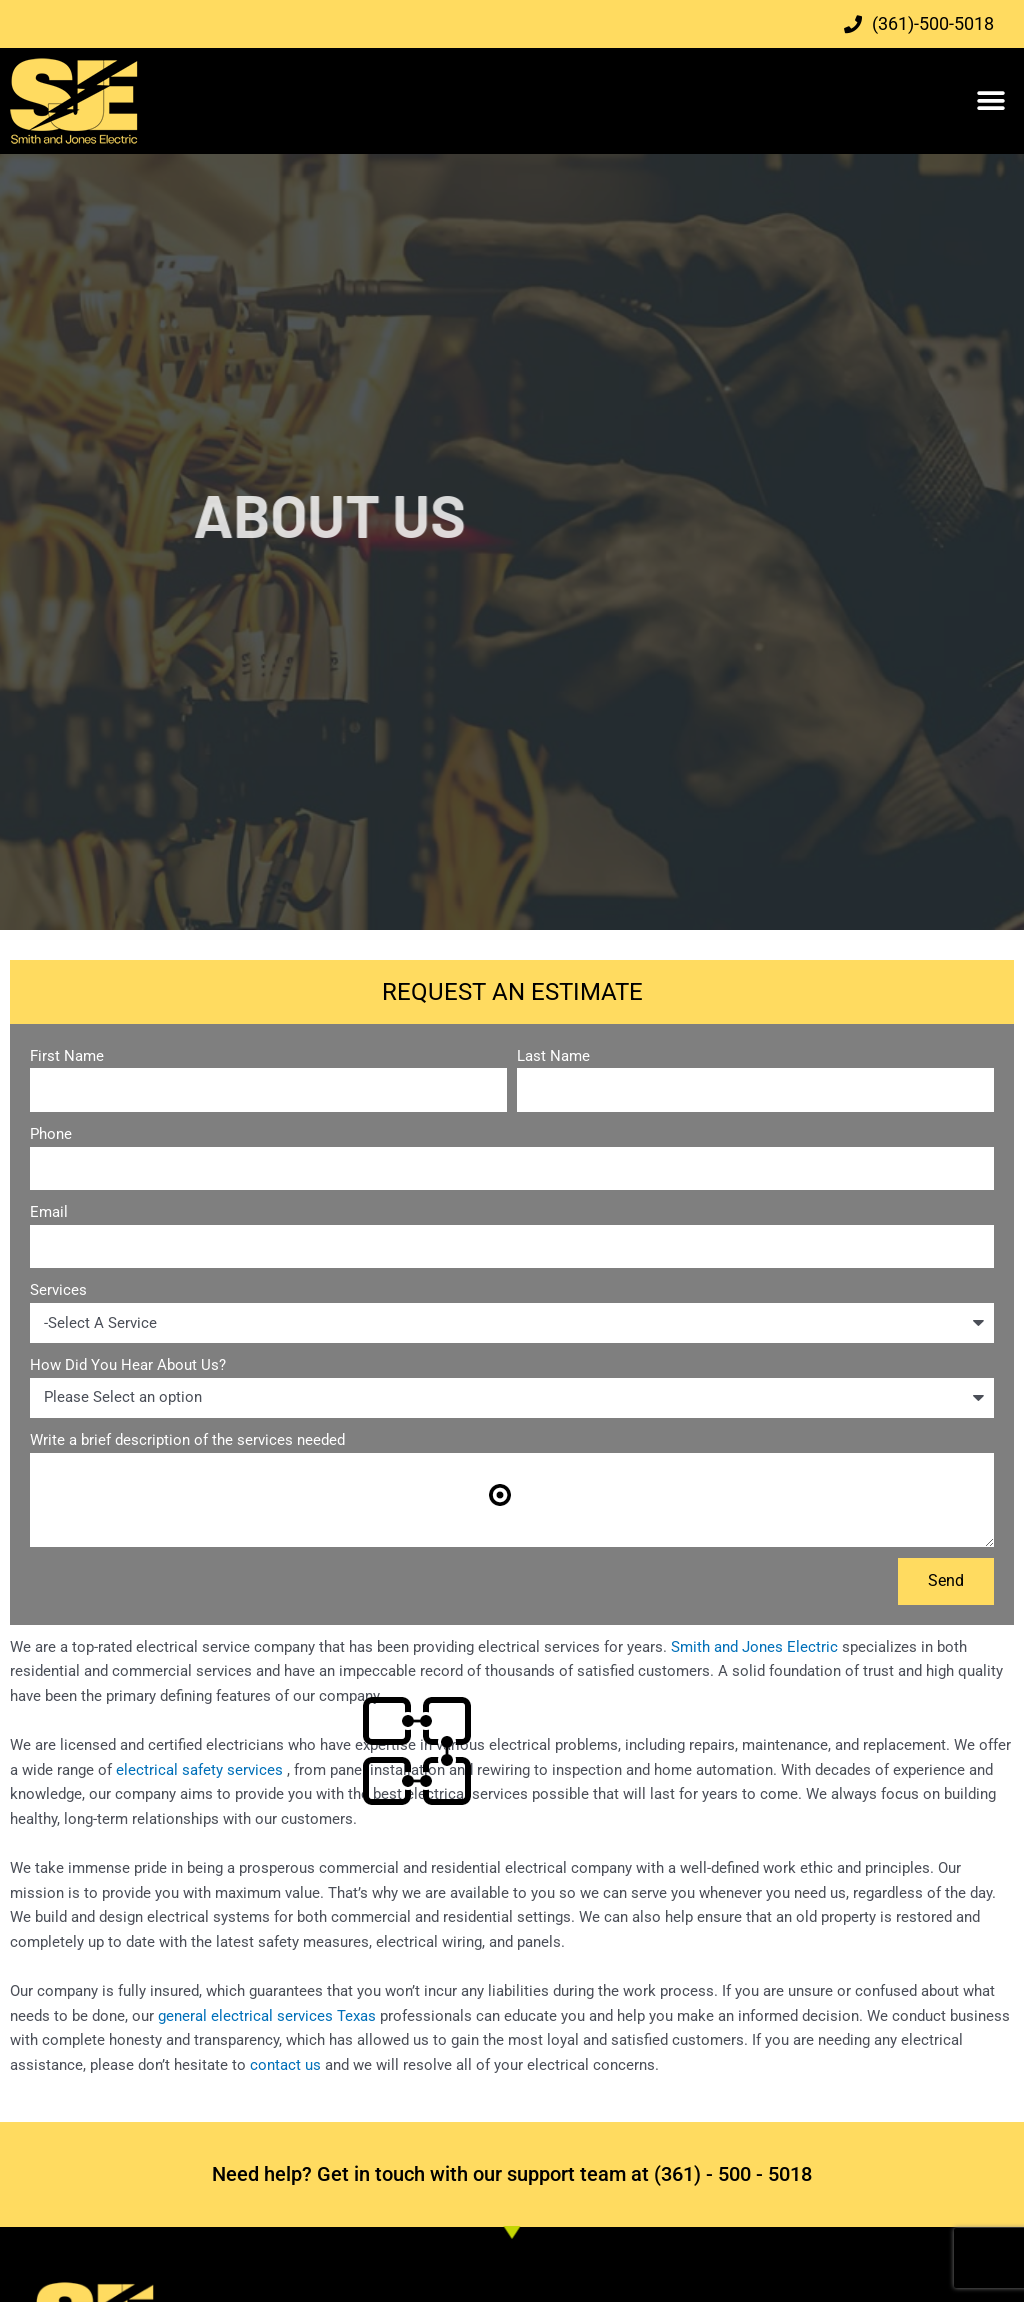  Describe the element at coordinates (417, 1751) in the screenshot. I see `xyflow brand logo` at that location.